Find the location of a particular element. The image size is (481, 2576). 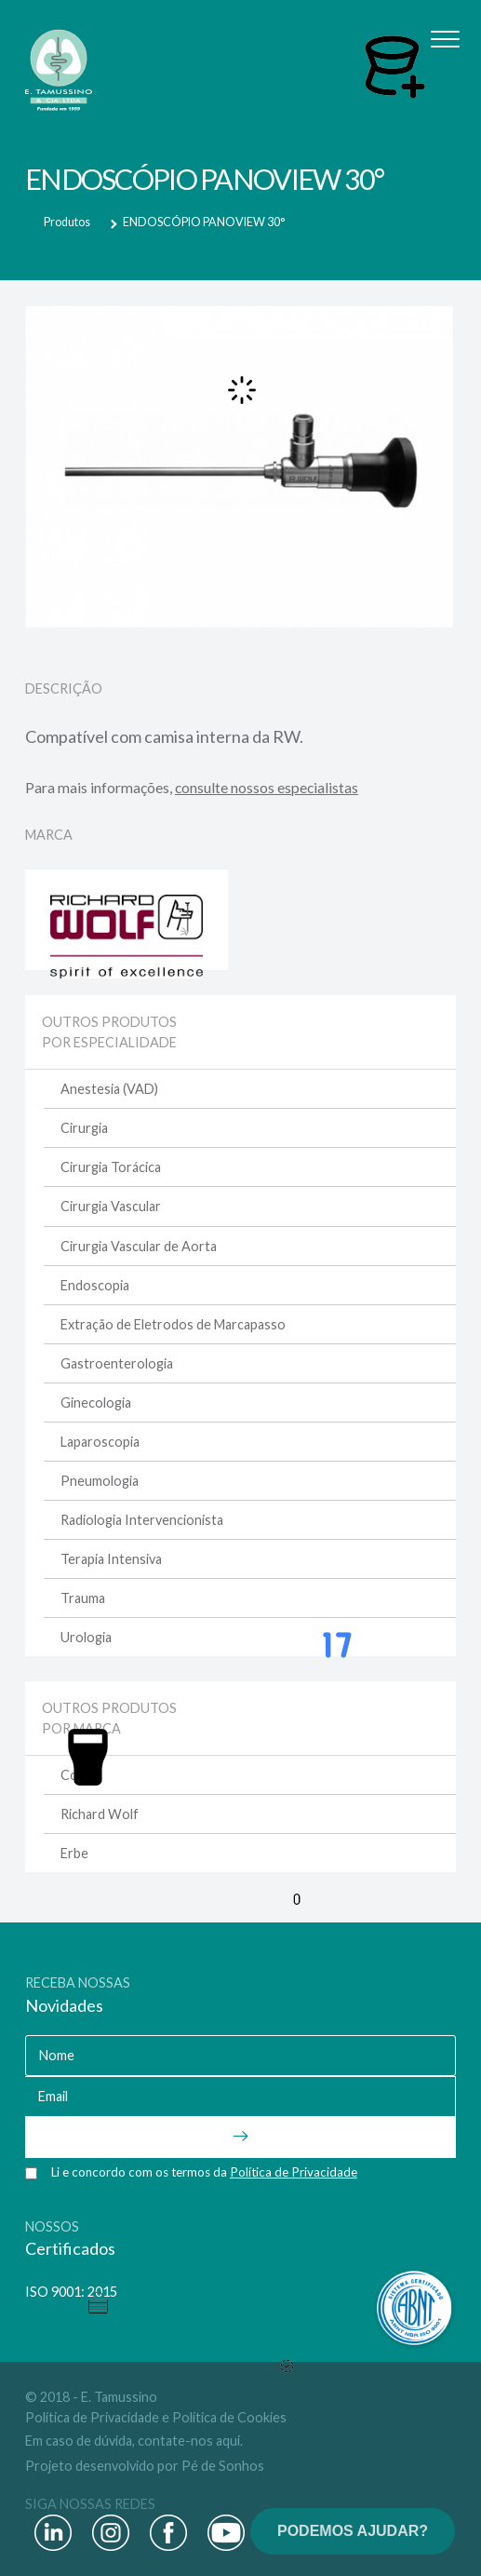

view nearby bars or pubs is located at coordinates (87, 1757).